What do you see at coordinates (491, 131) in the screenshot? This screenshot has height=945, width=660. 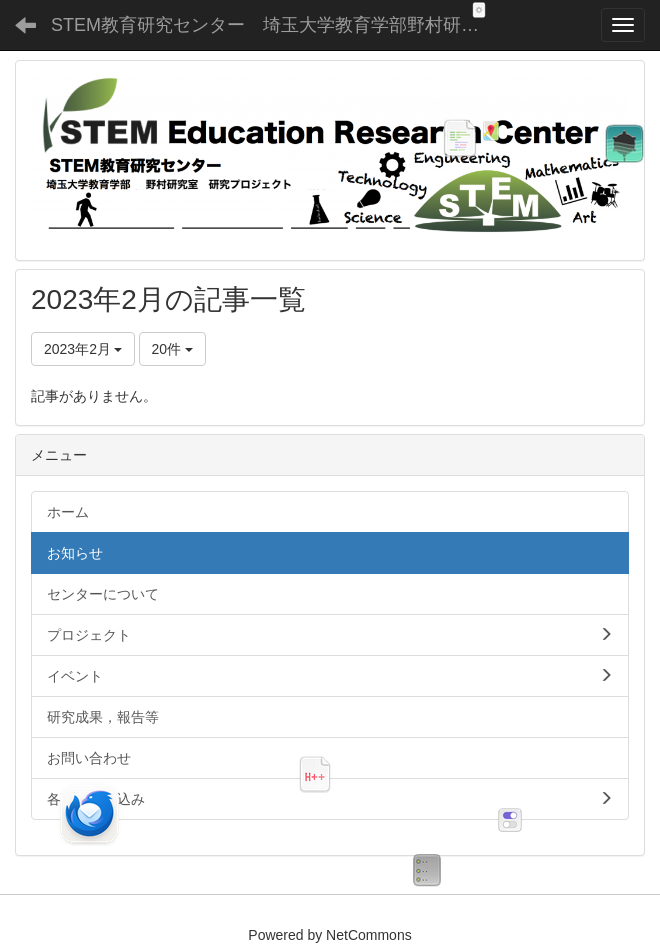 I see `a google earth kml file containing location data` at bounding box center [491, 131].